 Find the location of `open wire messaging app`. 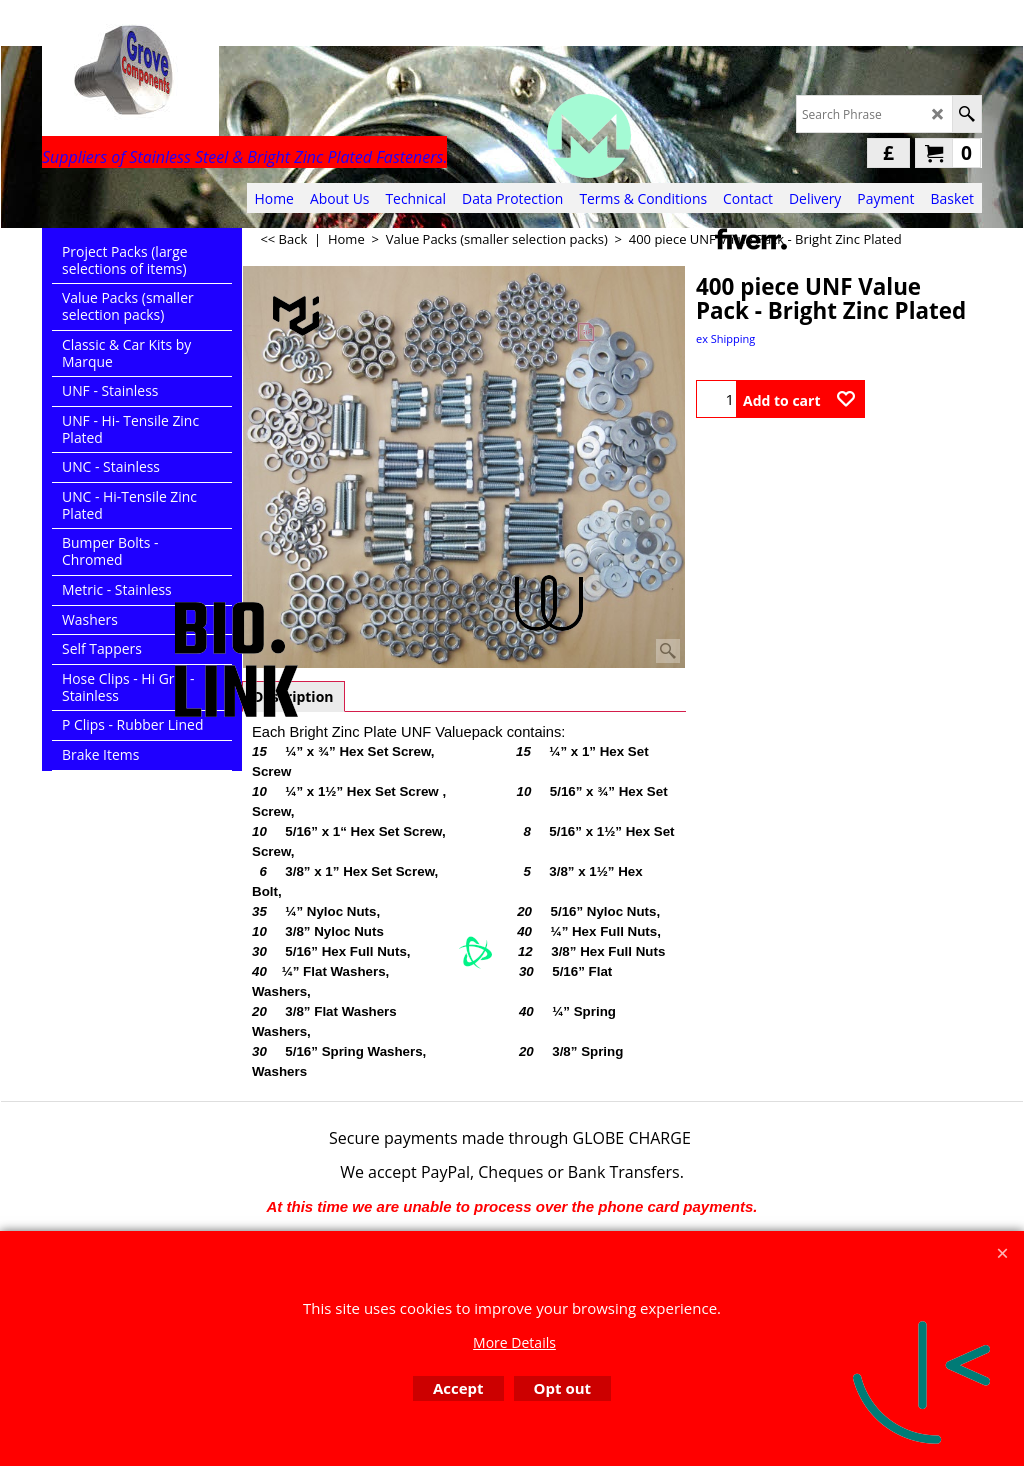

open wire messaging app is located at coordinates (549, 603).